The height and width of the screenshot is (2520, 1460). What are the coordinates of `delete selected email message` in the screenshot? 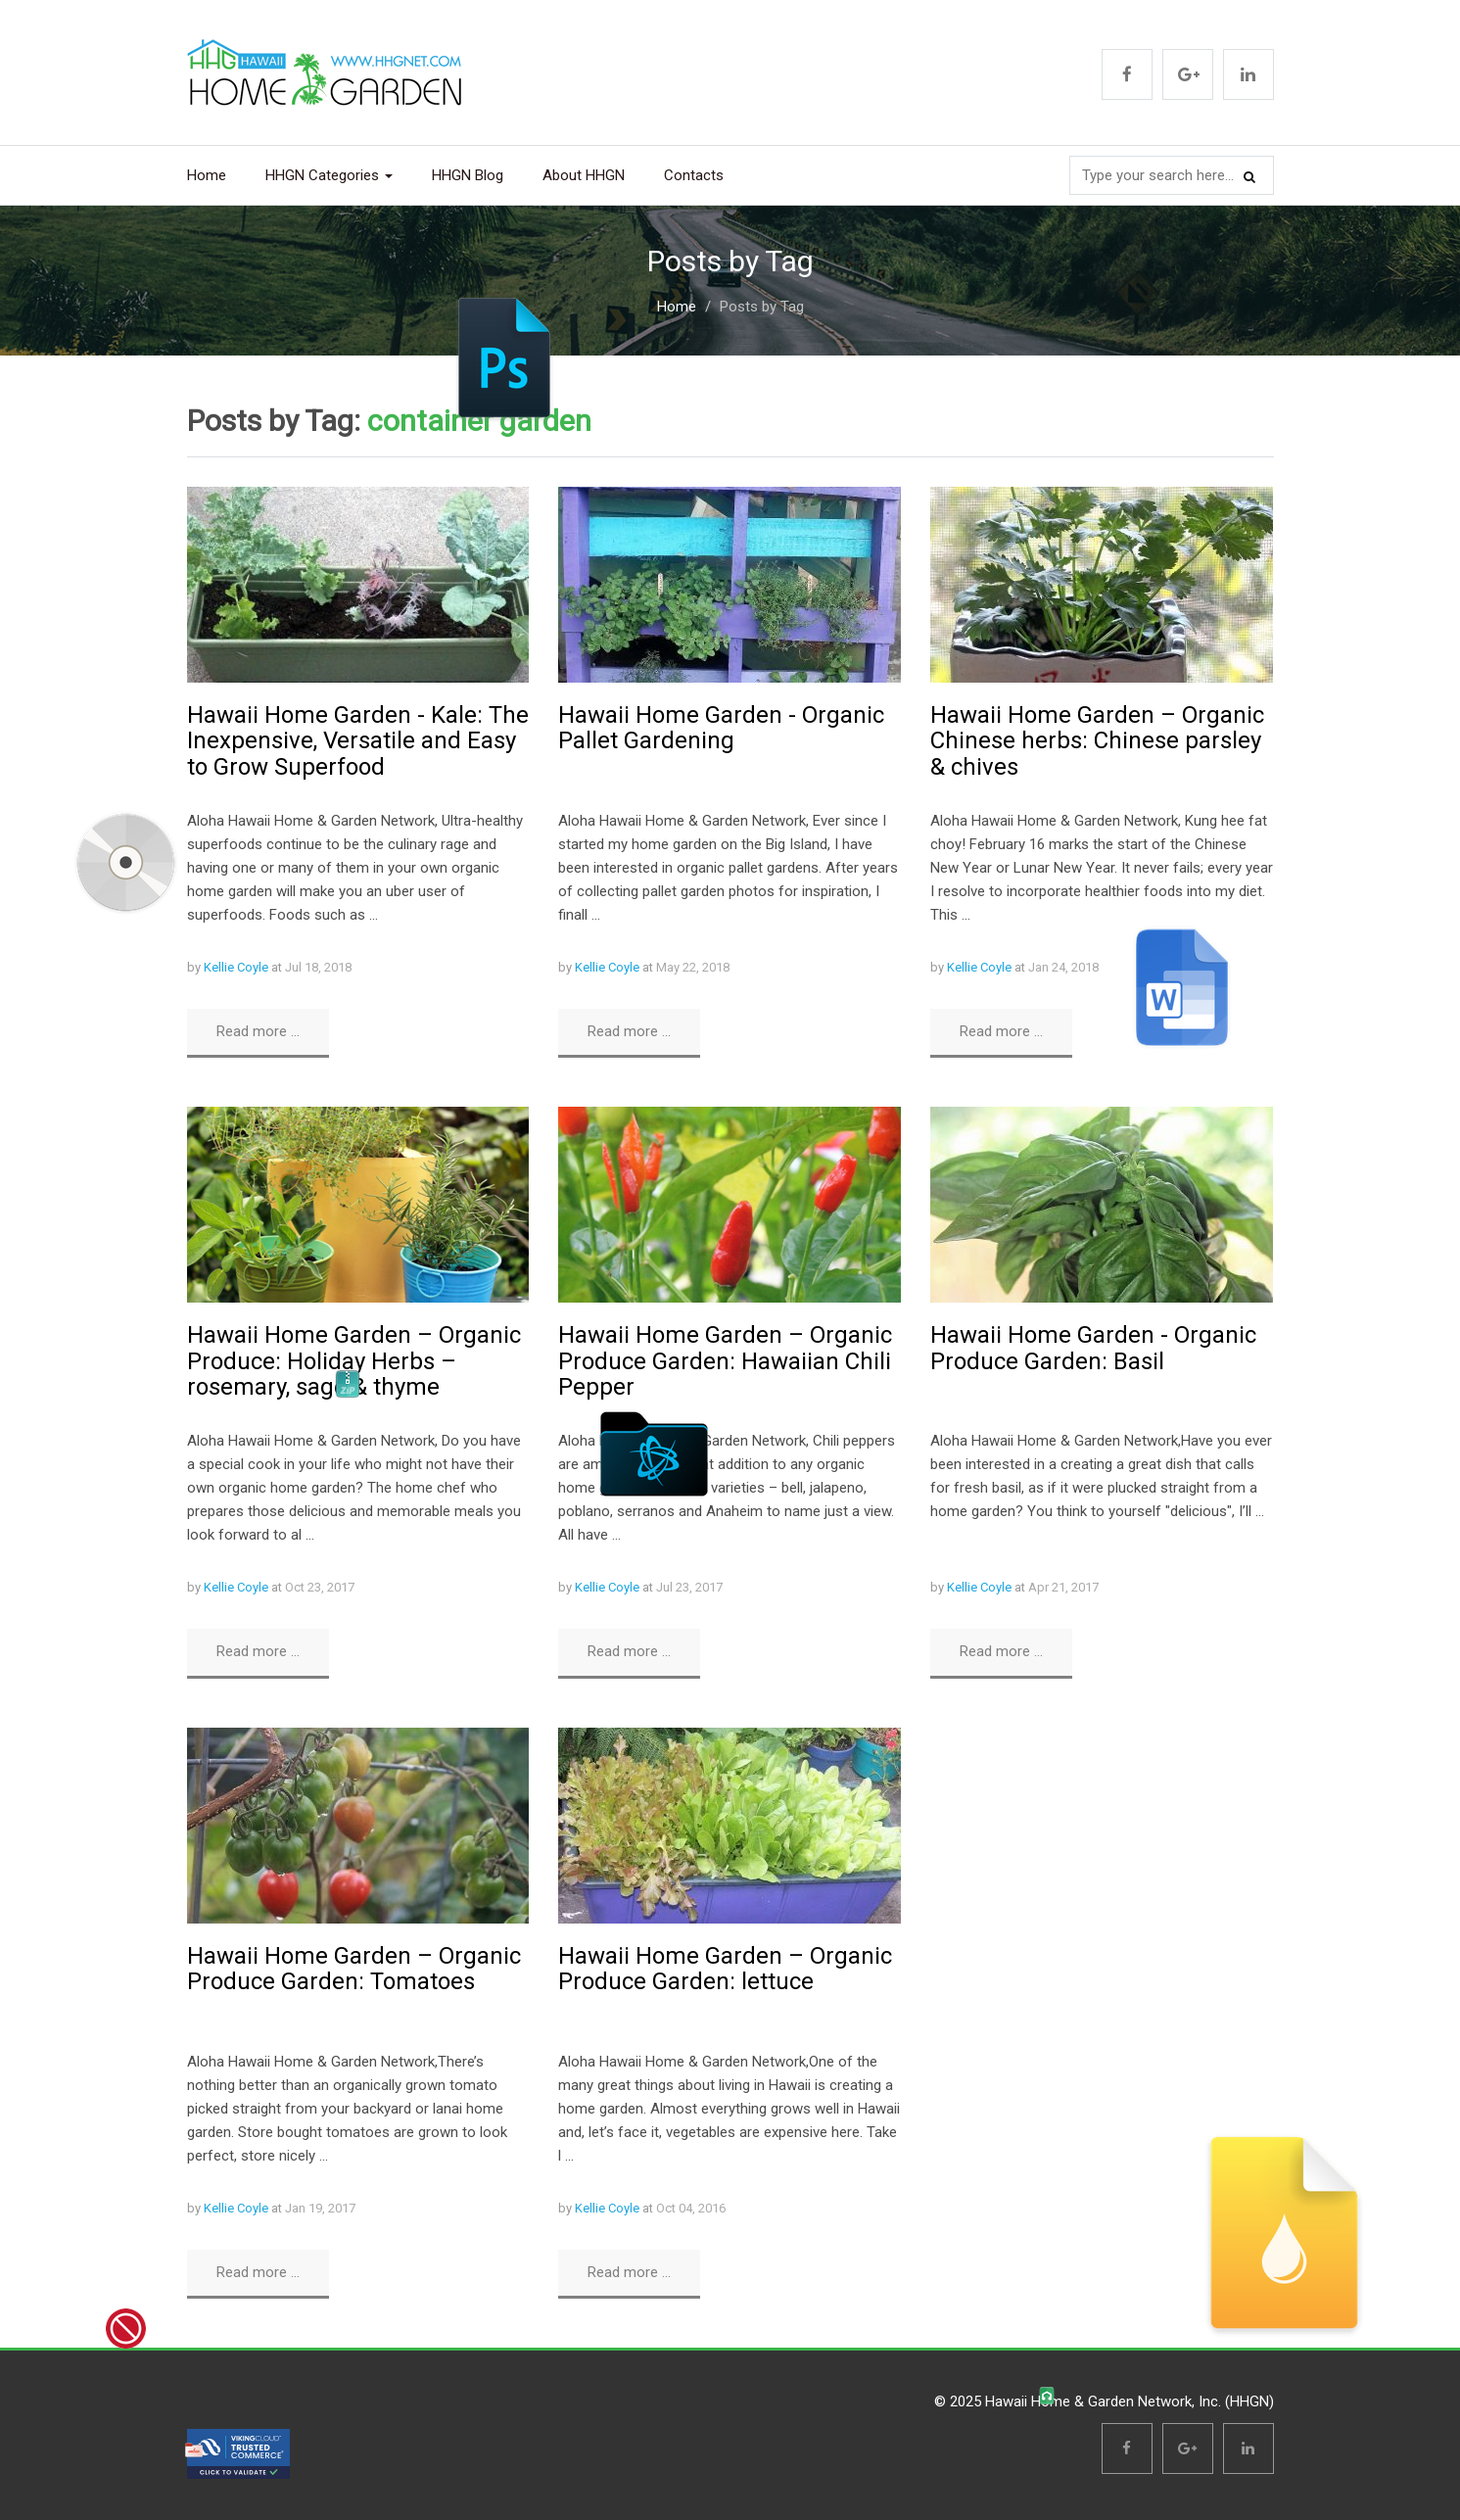 It's located at (125, 2328).